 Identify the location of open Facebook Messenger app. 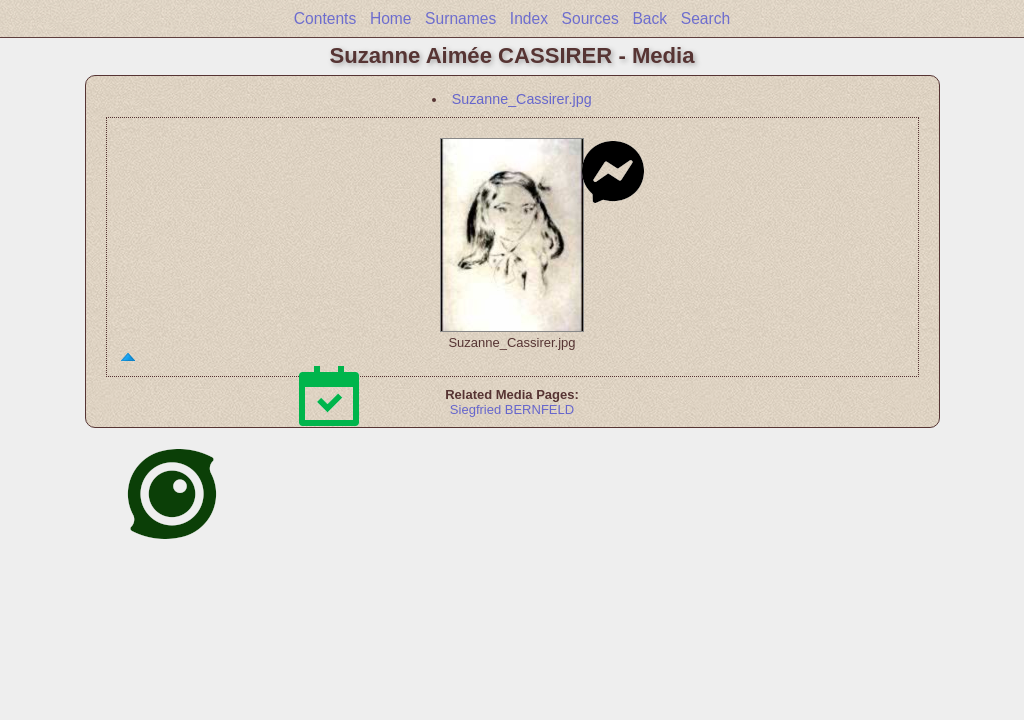
(613, 172).